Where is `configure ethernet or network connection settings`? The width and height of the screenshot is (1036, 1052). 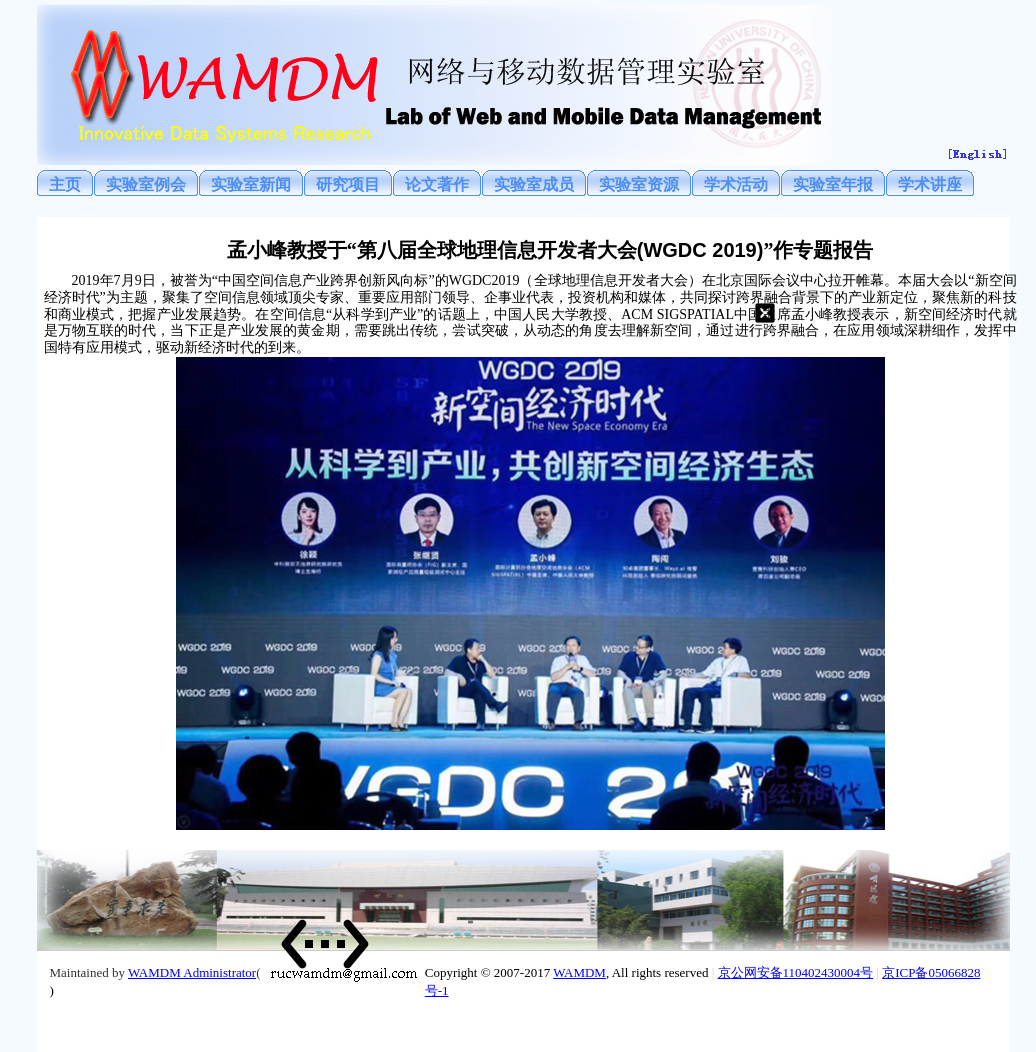 configure ethernet or network connection settings is located at coordinates (325, 944).